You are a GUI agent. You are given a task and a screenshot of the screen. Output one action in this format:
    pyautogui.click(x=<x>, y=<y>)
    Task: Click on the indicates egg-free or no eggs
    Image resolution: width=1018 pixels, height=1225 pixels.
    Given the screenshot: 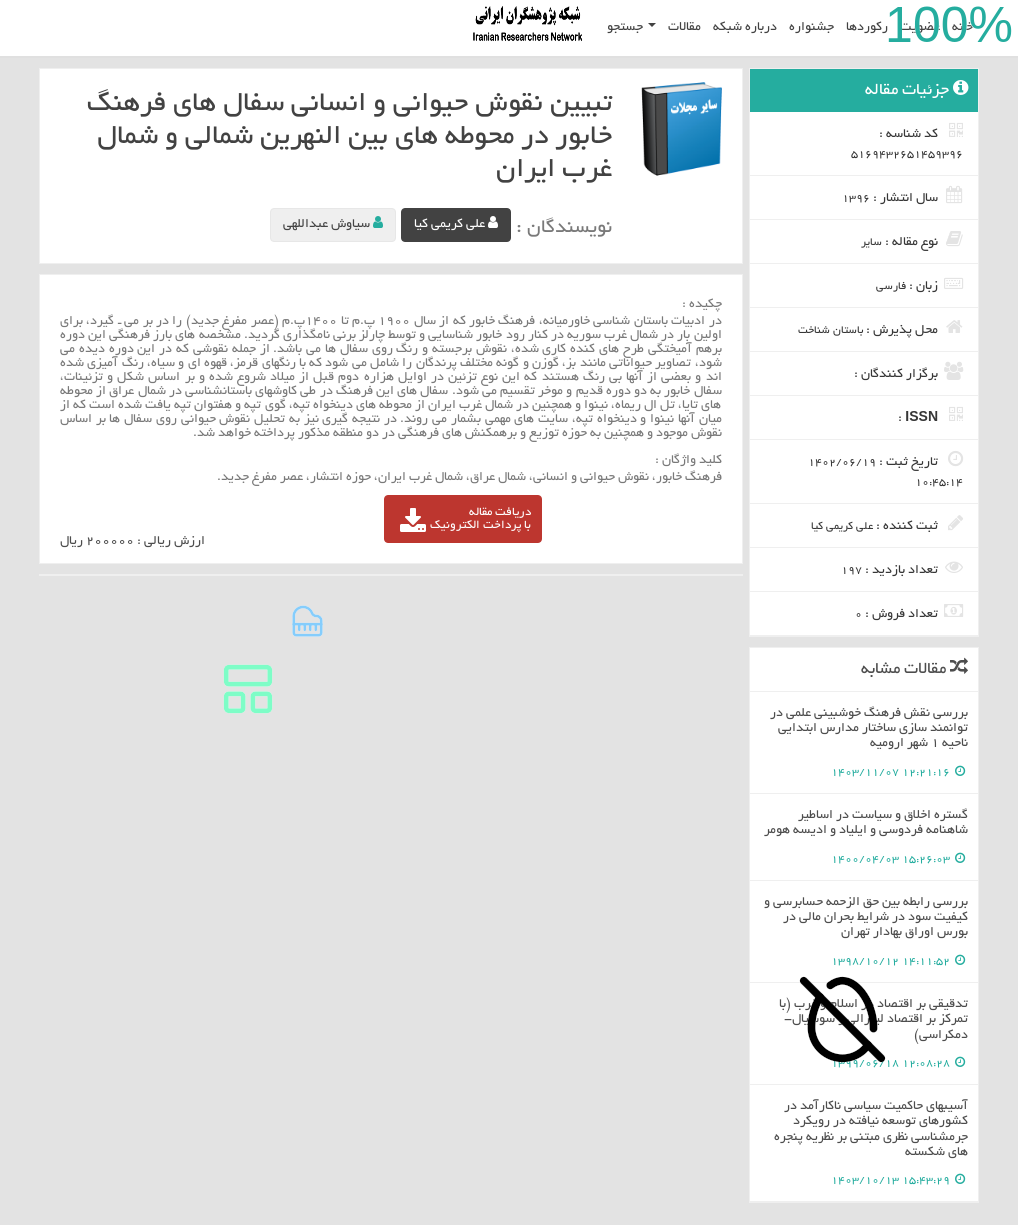 What is the action you would take?
    pyautogui.click(x=842, y=1019)
    